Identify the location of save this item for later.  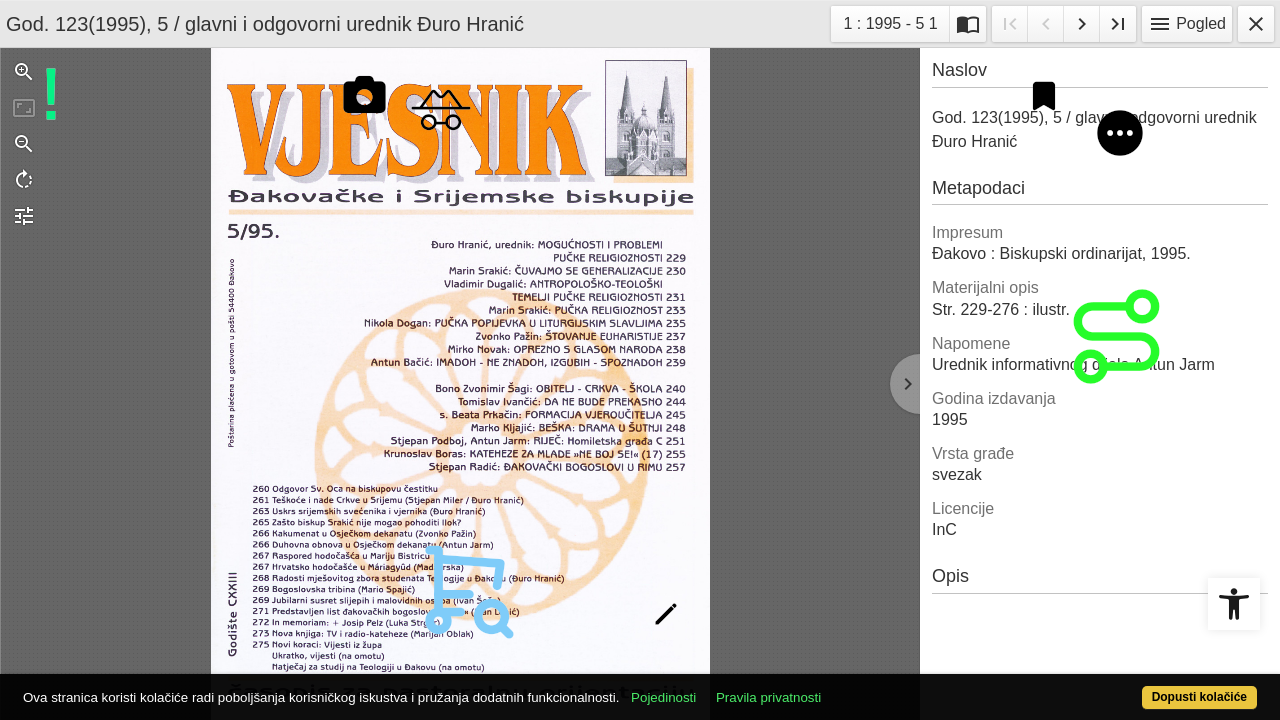
(1044, 96).